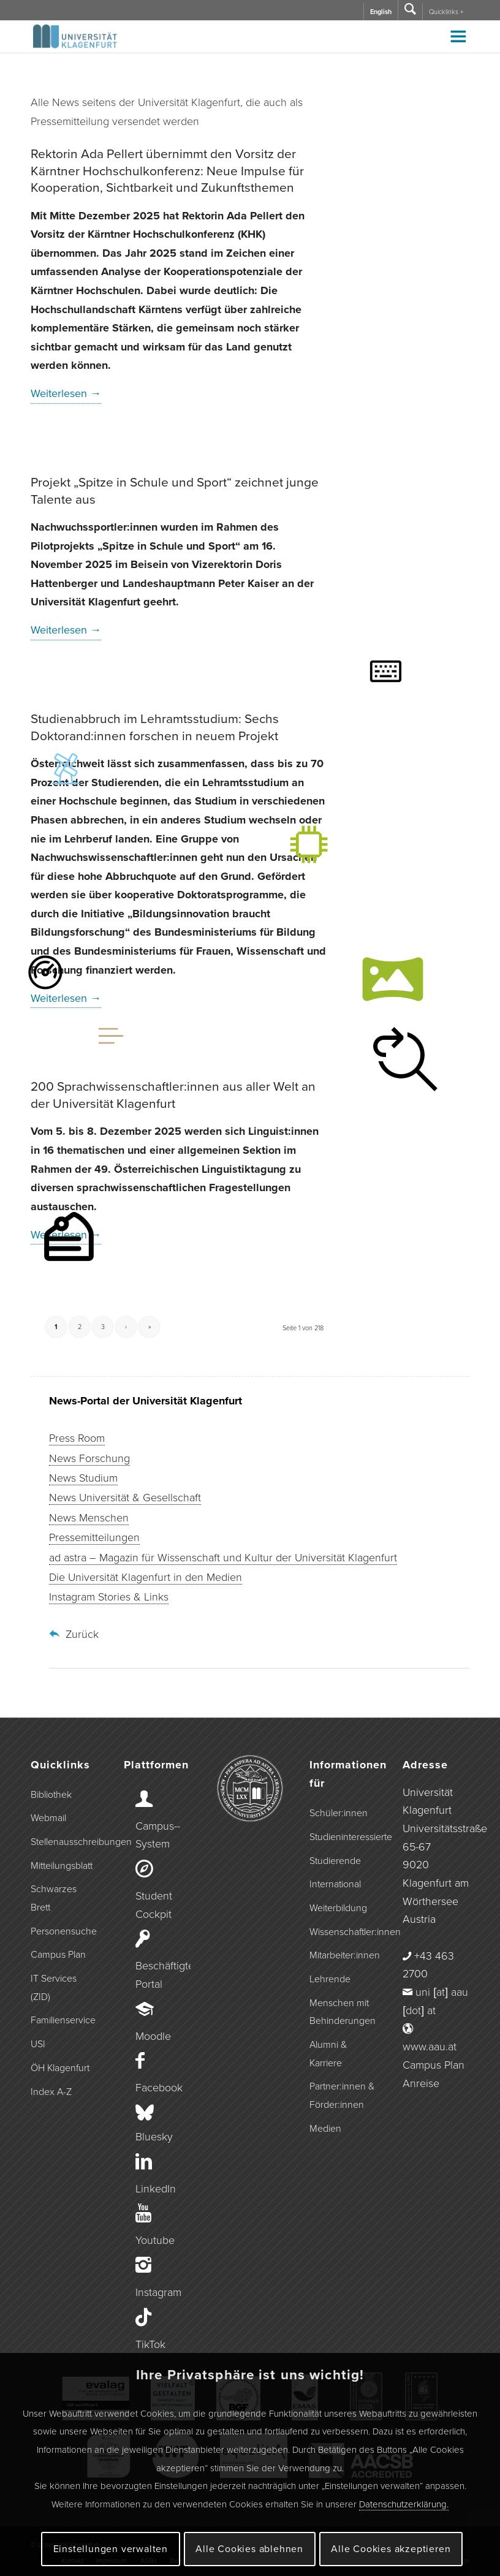 This screenshot has height=2576, width=500. What do you see at coordinates (407, 1061) in the screenshot?
I see `go to search panel` at bounding box center [407, 1061].